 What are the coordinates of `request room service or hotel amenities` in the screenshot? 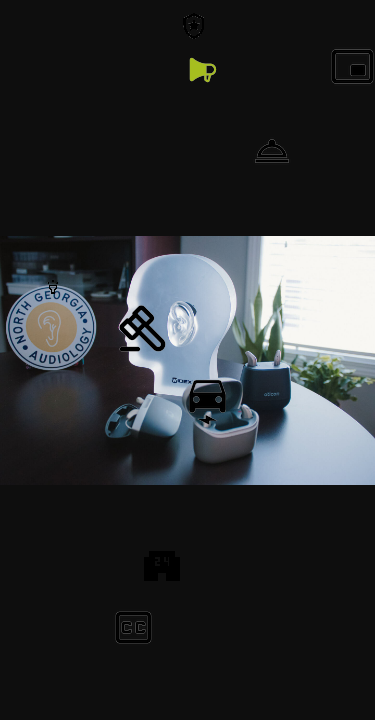 It's located at (272, 151).